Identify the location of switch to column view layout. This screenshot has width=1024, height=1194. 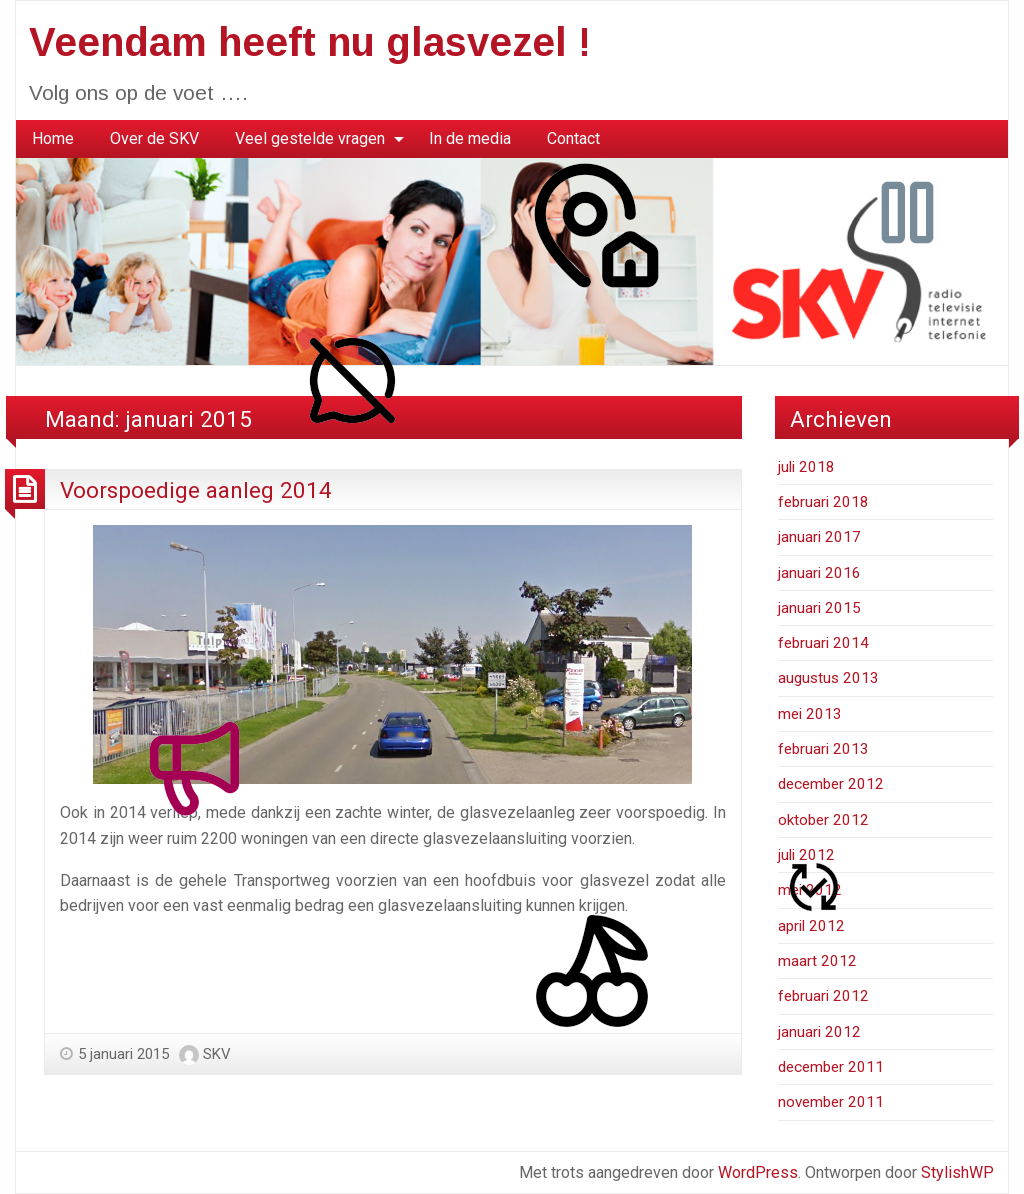
(907, 212).